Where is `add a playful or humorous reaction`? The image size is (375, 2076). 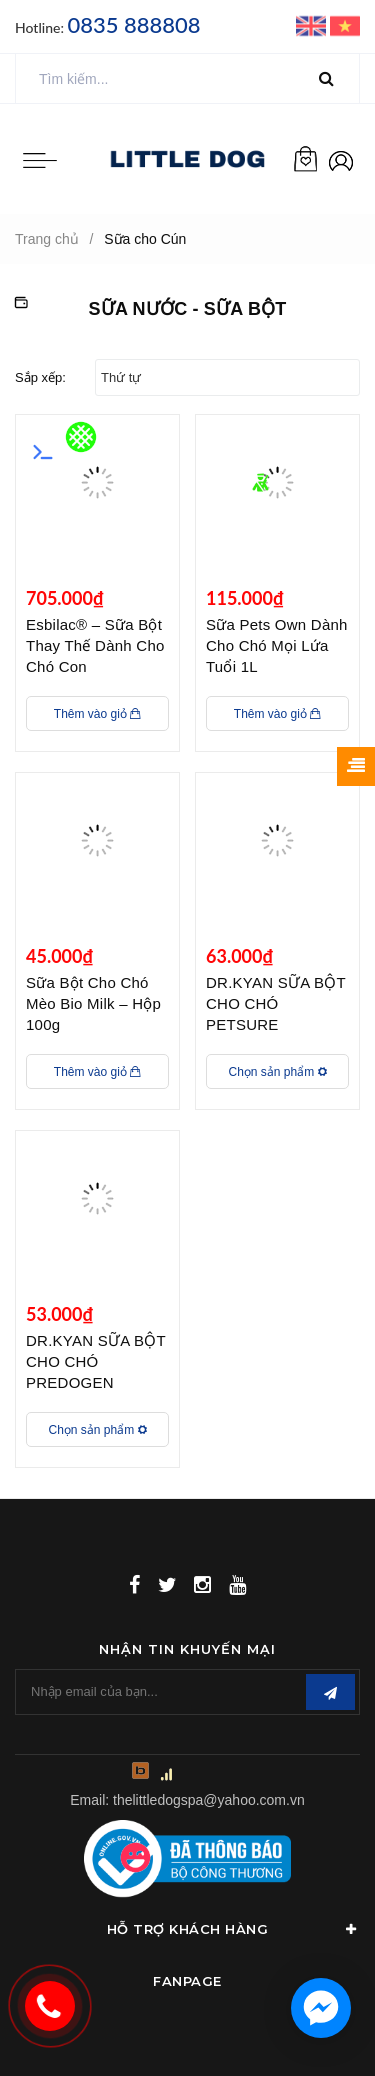
add a playful or humorous reaction is located at coordinates (135, 1857).